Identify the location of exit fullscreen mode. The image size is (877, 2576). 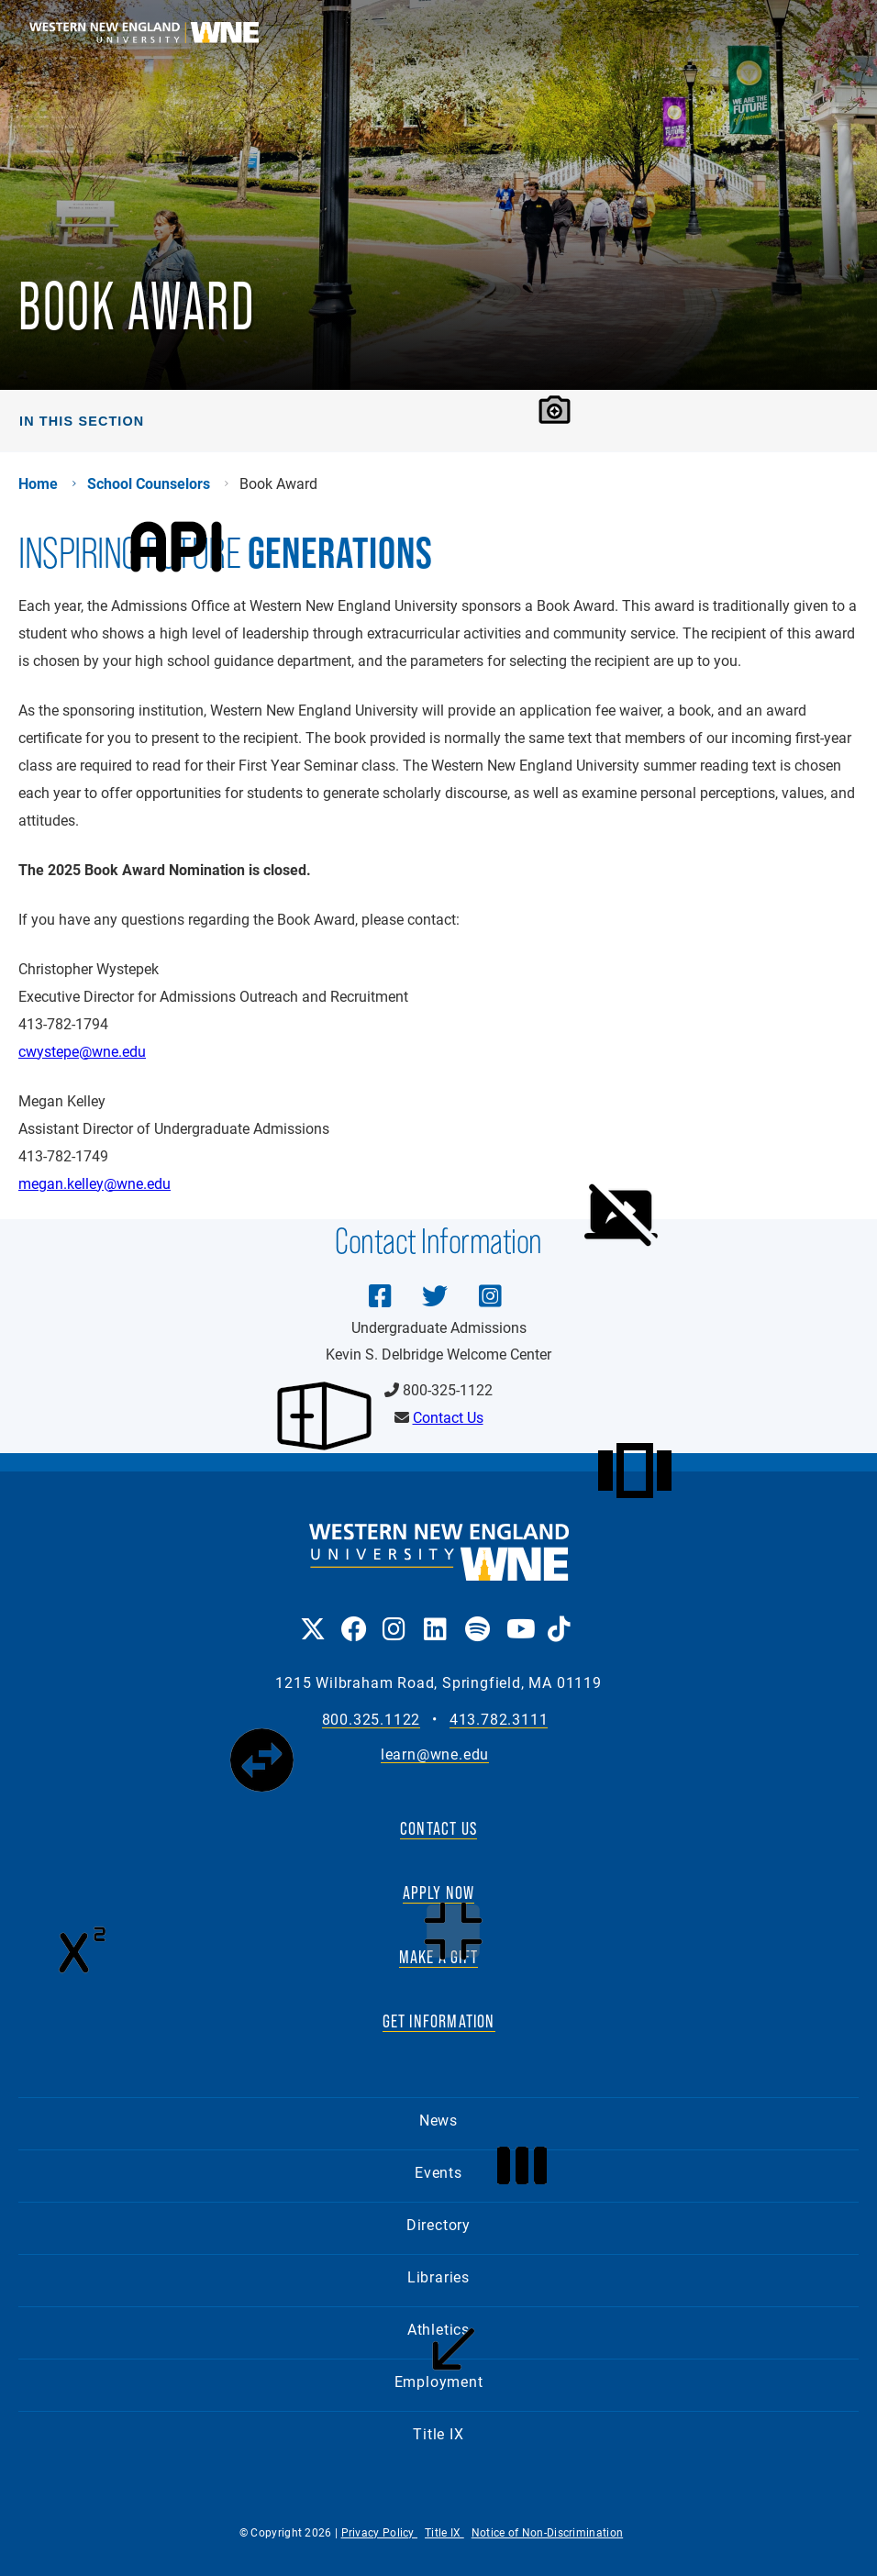
(453, 1931).